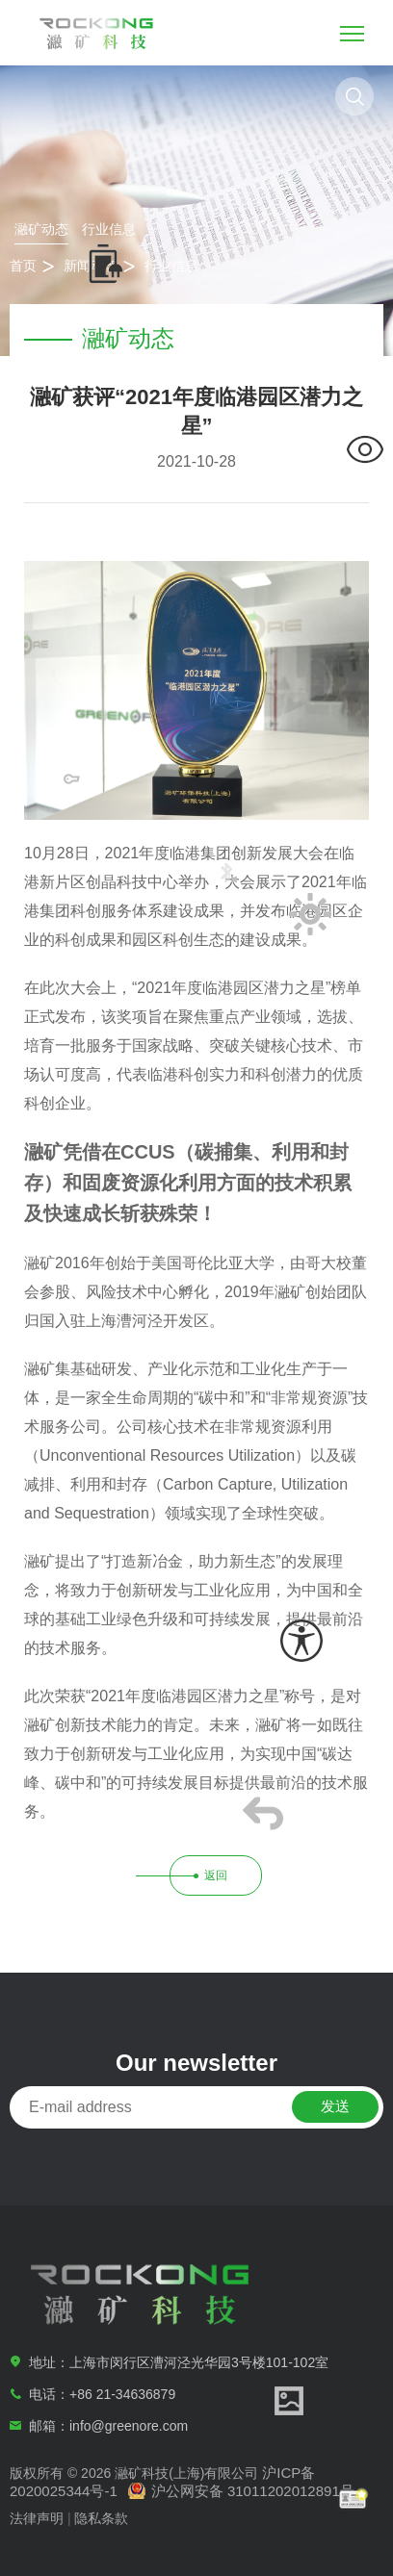 Image resolution: width=393 pixels, height=2576 pixels. I want to click on adjust display brightness settings, so click(310, 914).